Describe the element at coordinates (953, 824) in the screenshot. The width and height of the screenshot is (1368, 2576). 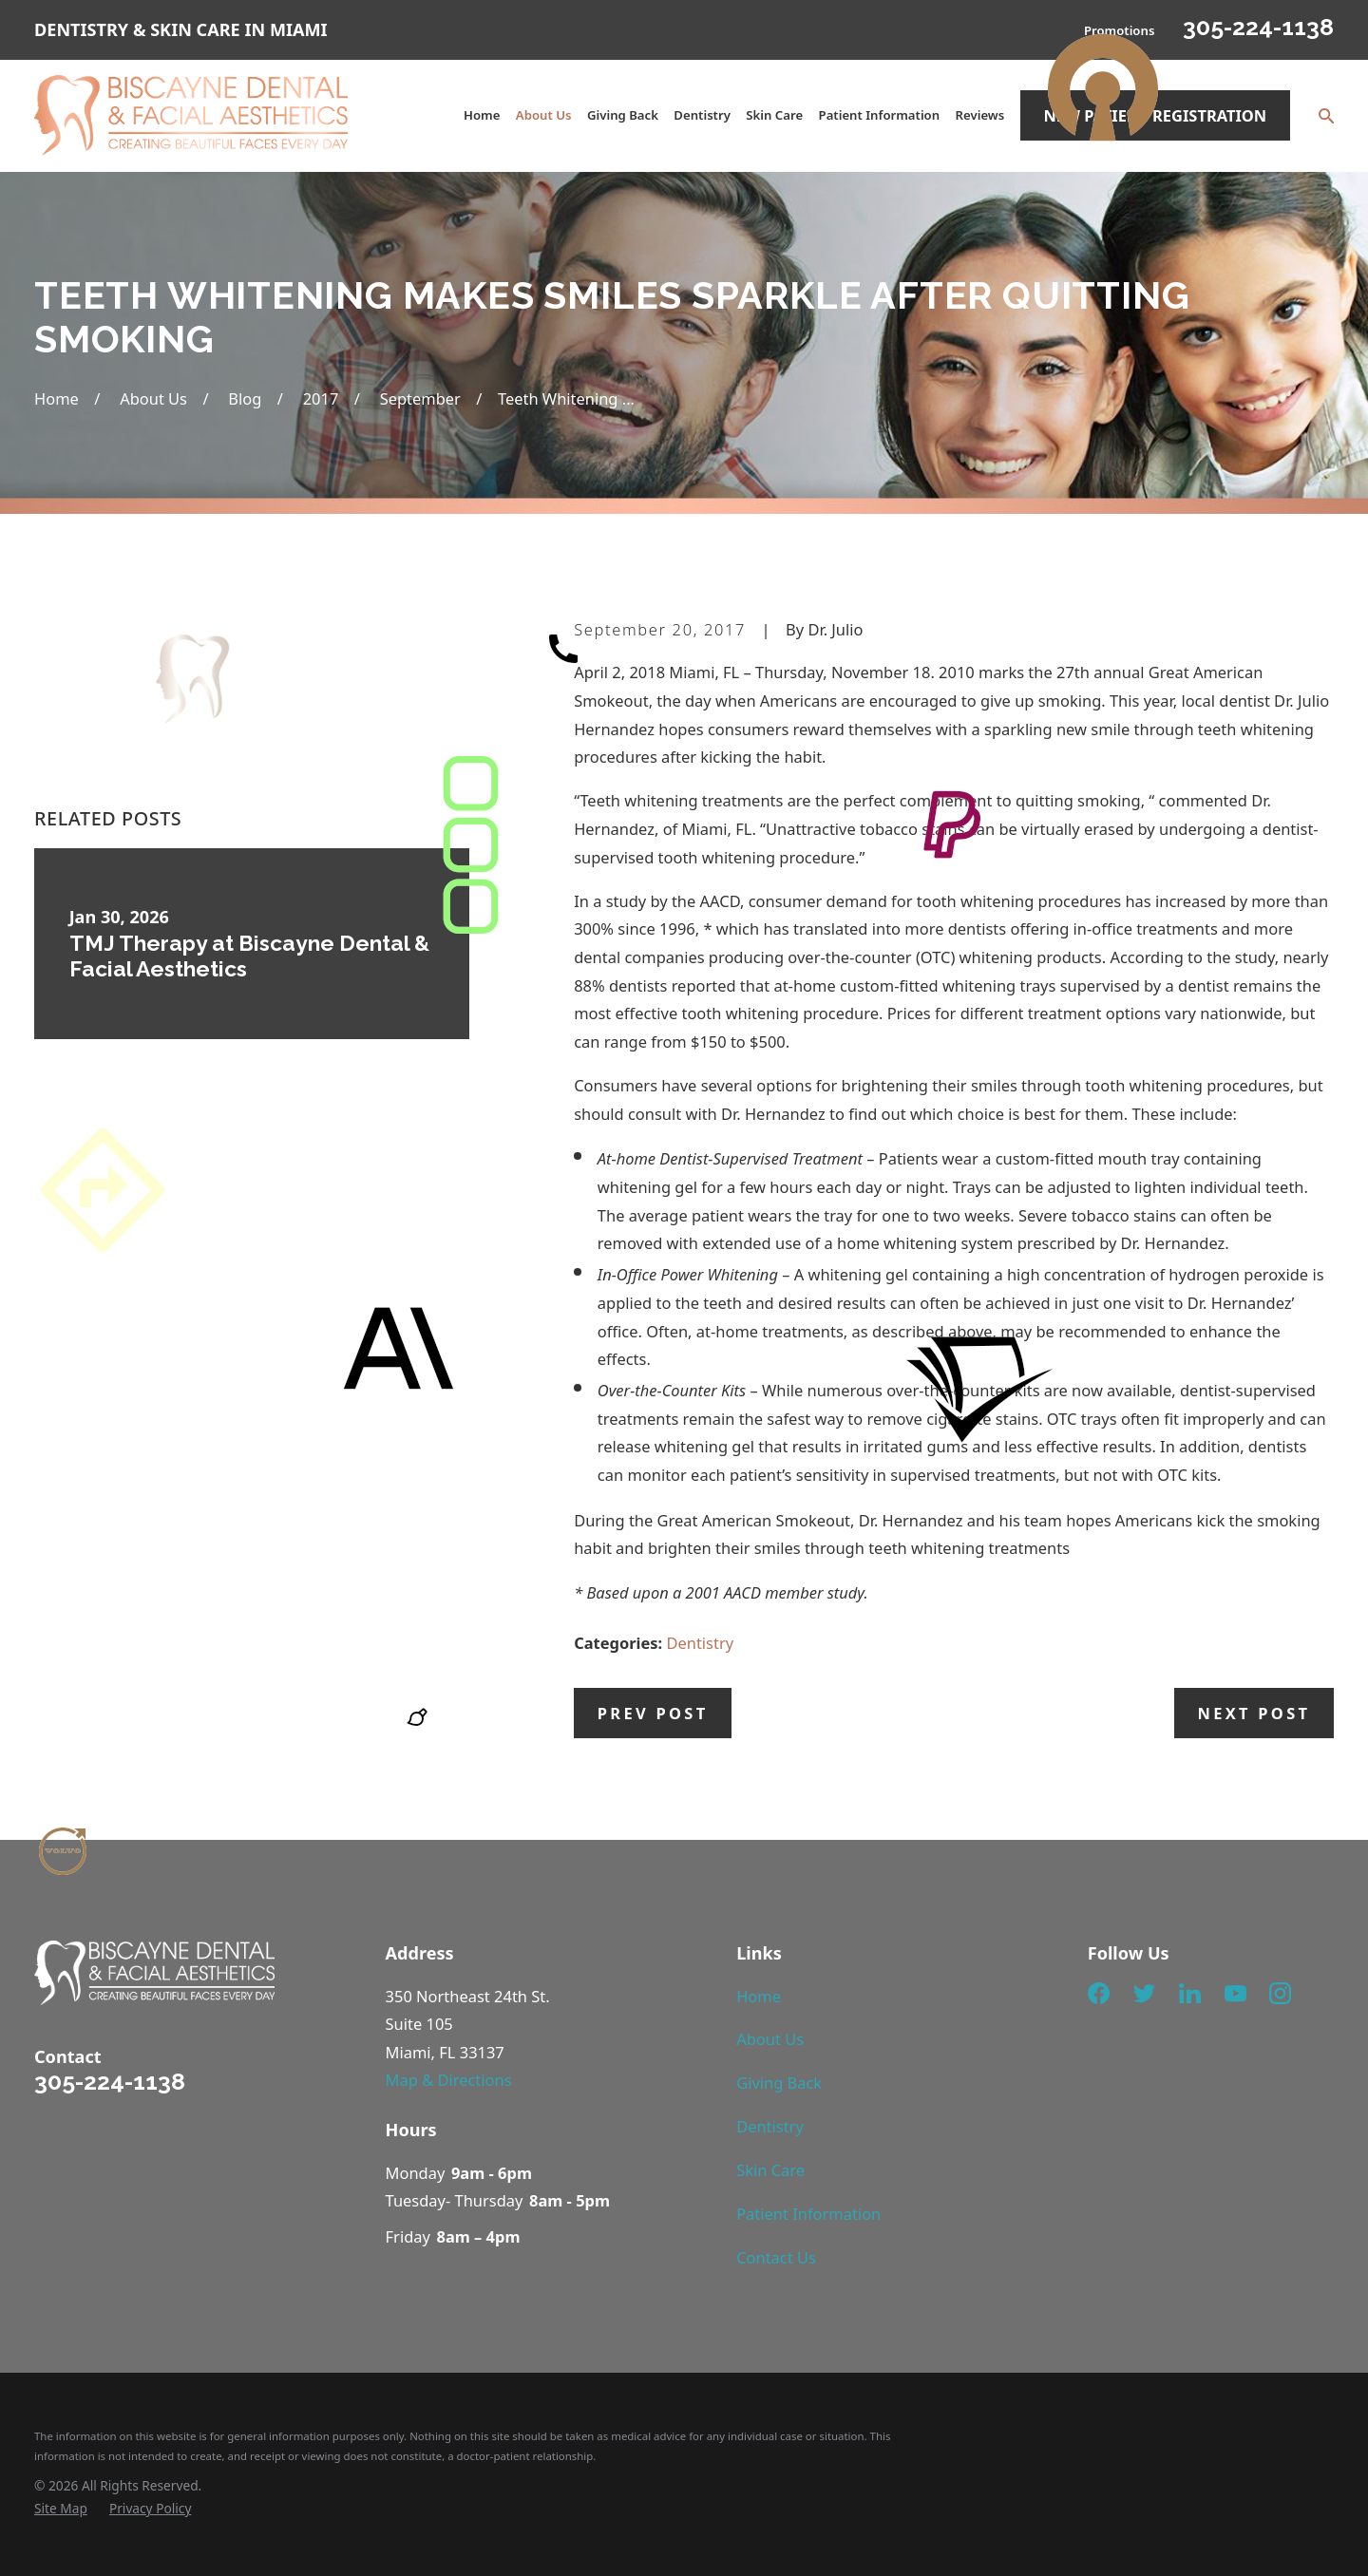
I see `pay with PayPal` at that location.